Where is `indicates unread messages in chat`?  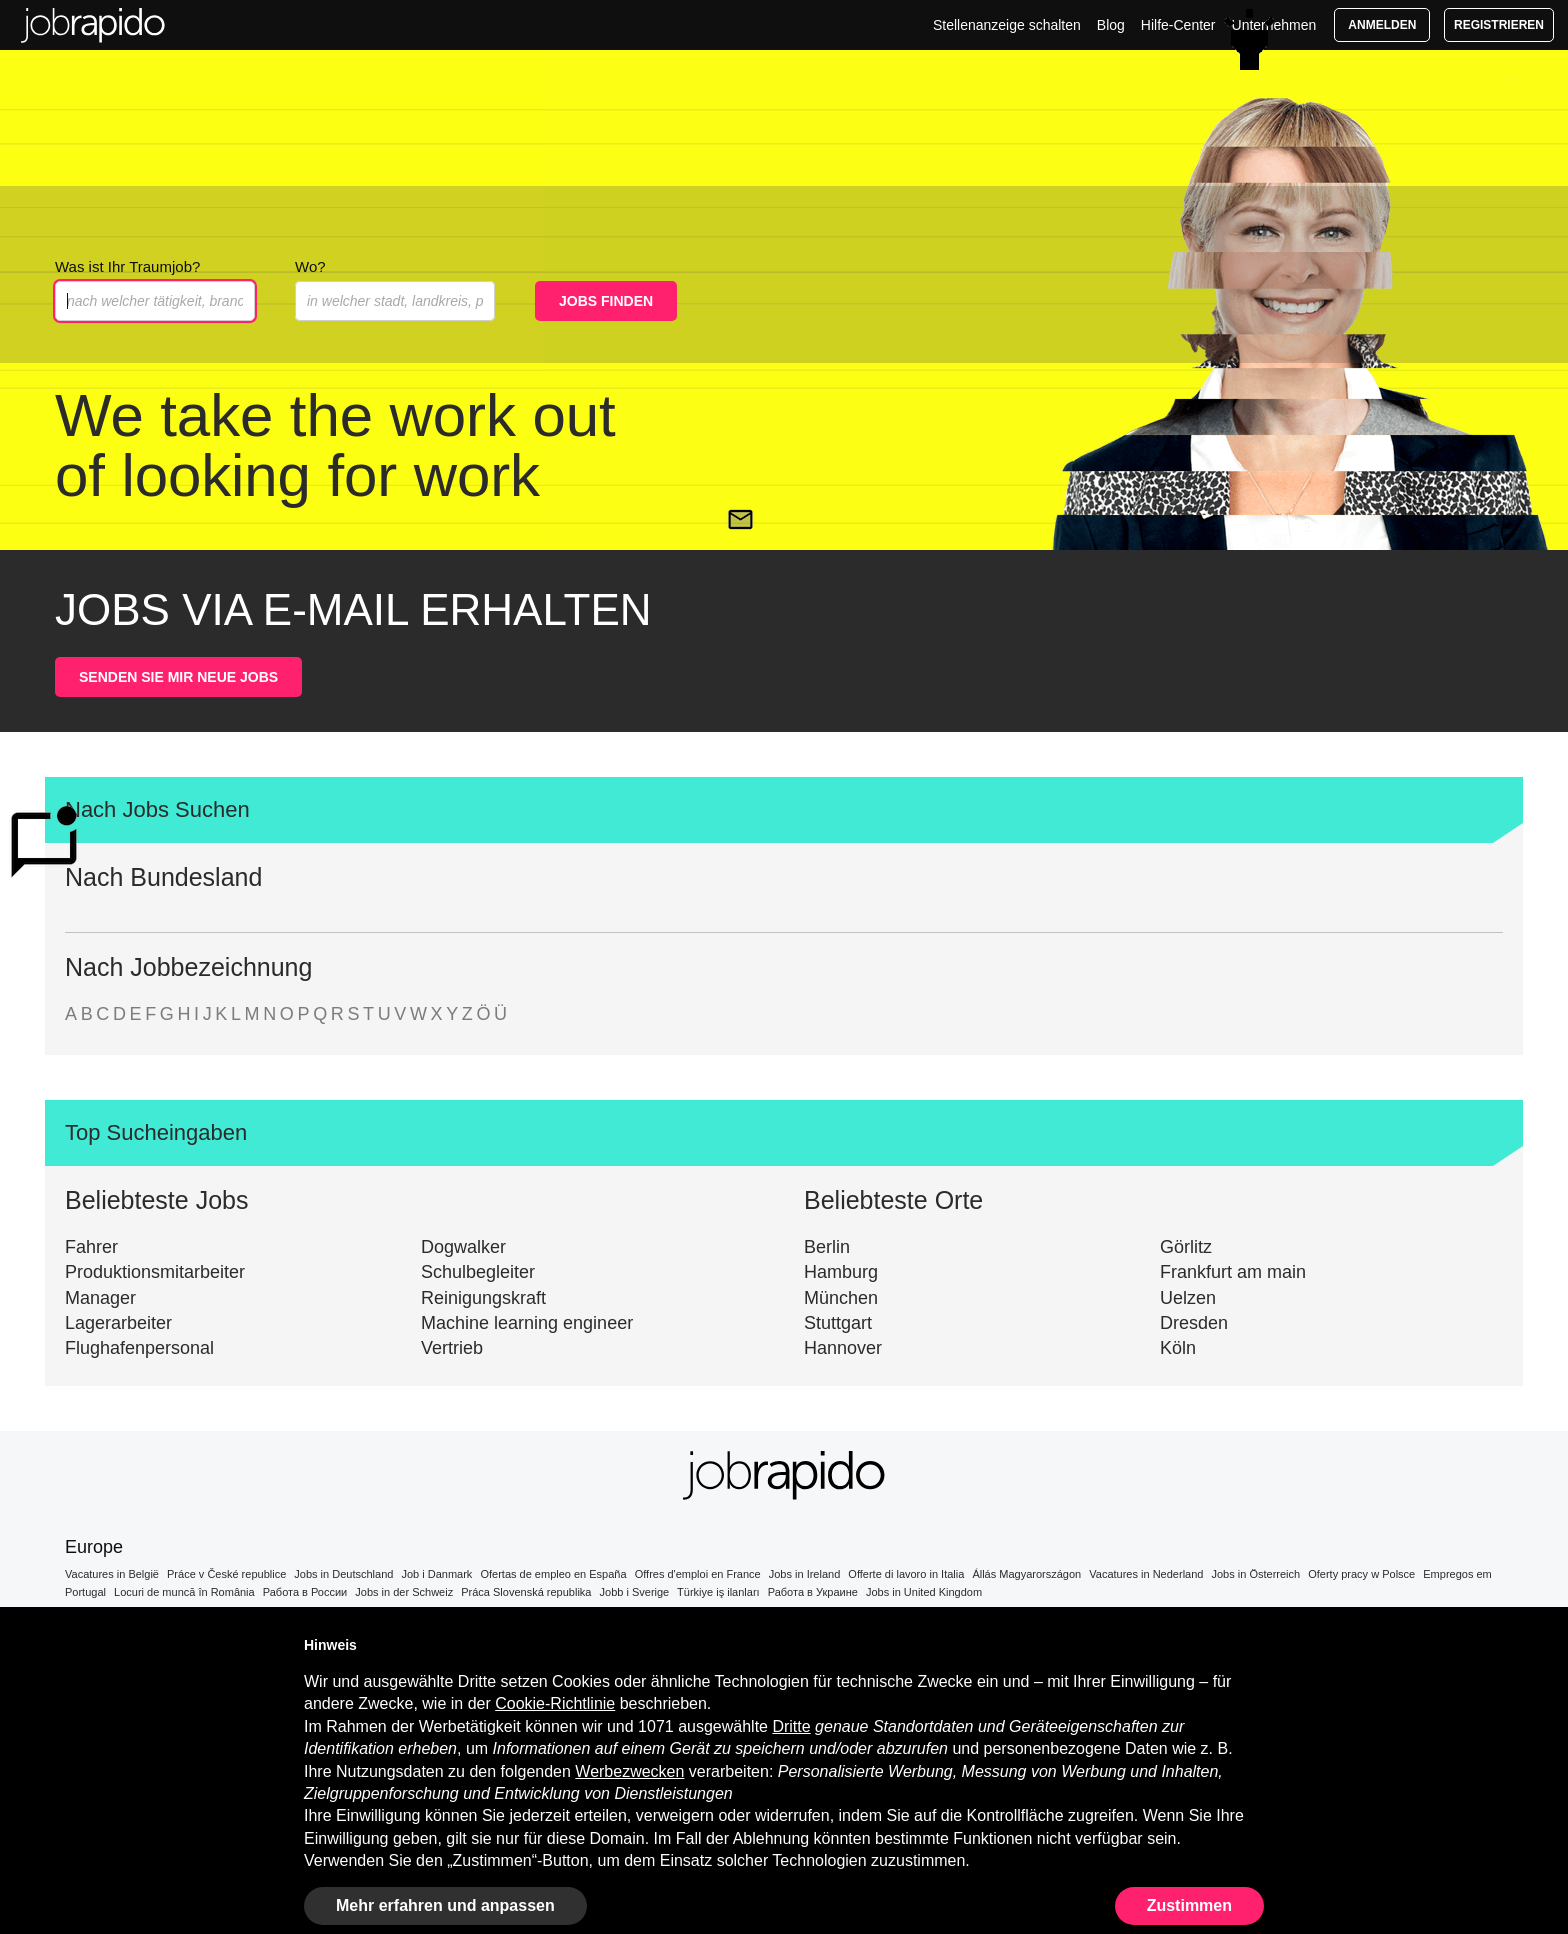
indicates unread messages in chat is located at coordinates (44, 845).